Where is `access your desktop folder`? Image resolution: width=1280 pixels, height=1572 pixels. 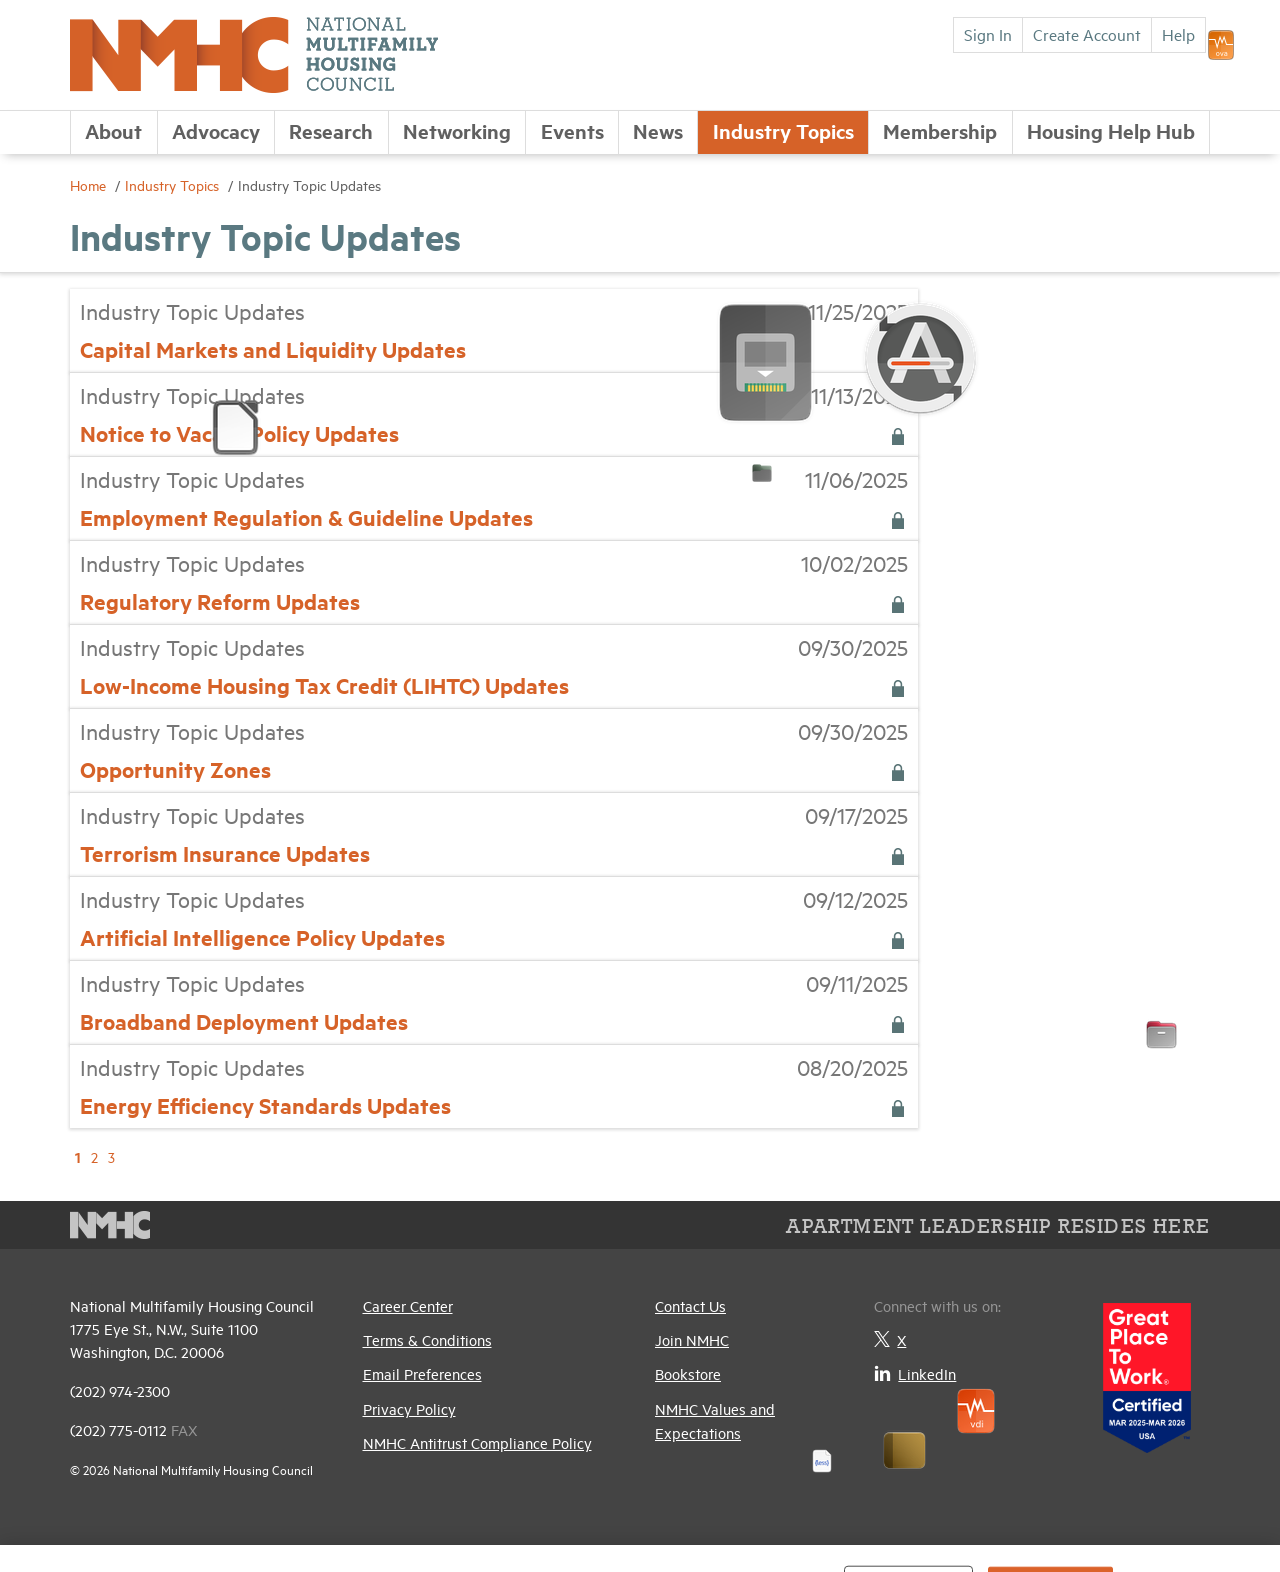 access your desktop folder is located at coordinates (904, 1449).